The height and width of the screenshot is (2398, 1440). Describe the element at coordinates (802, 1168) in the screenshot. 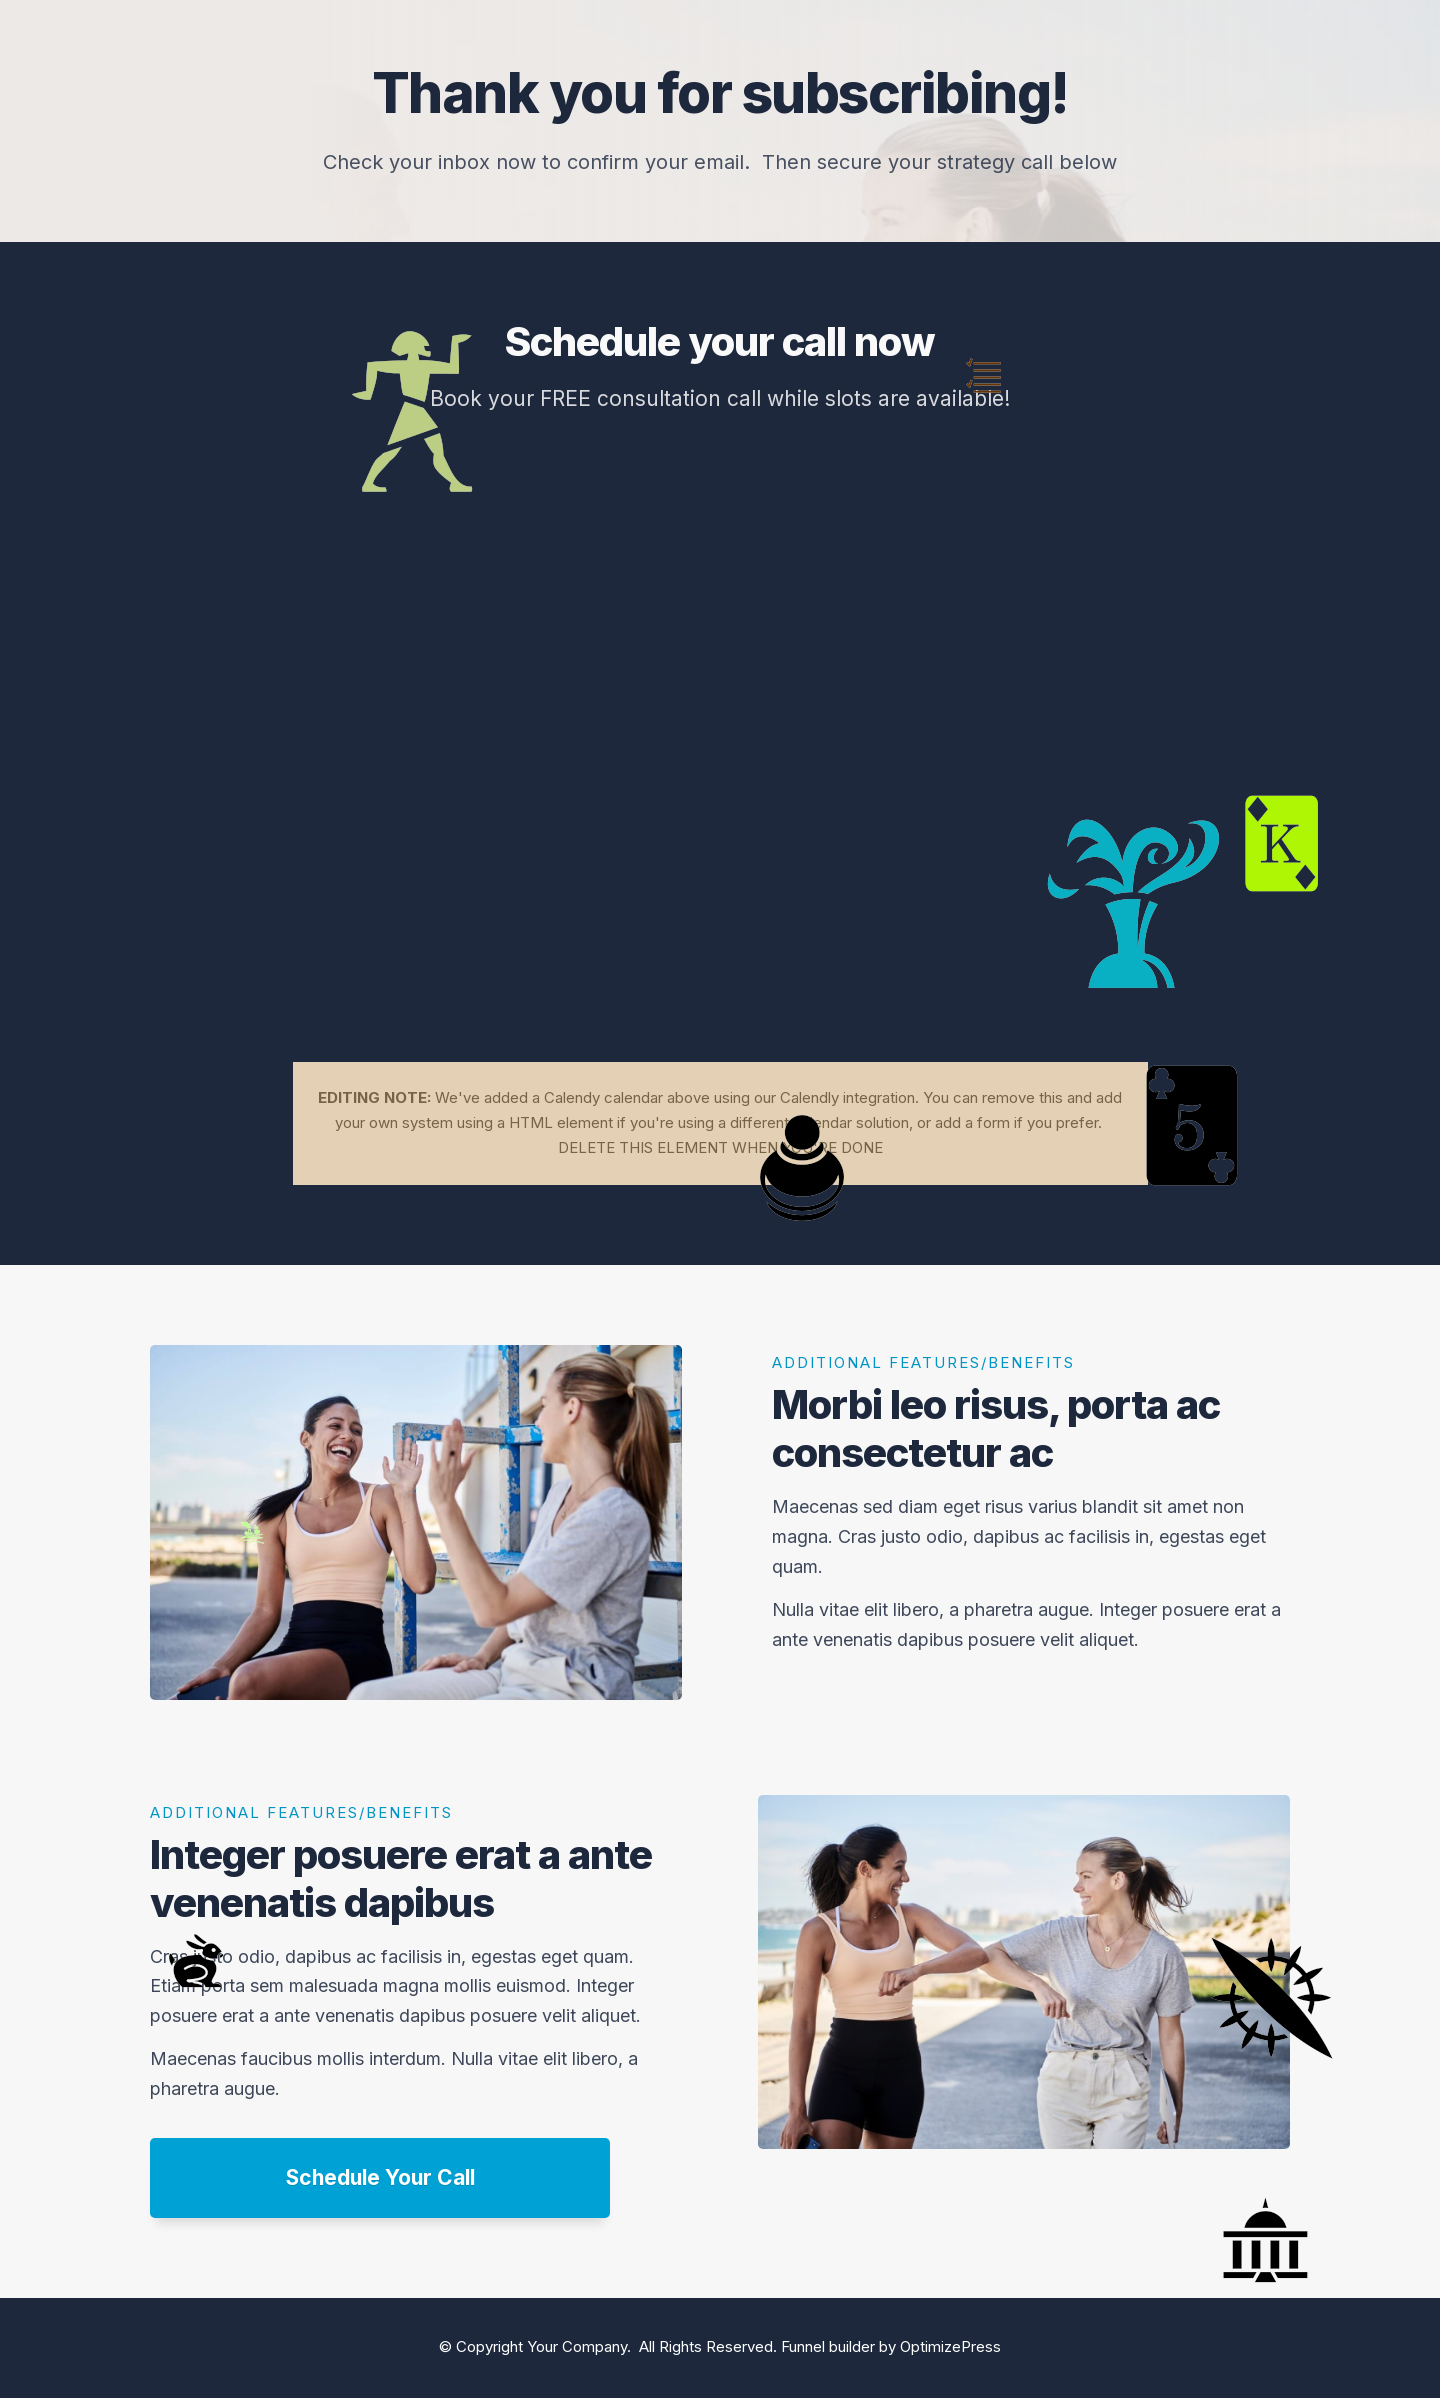

I see `browse or purchase fragrances` at that location.